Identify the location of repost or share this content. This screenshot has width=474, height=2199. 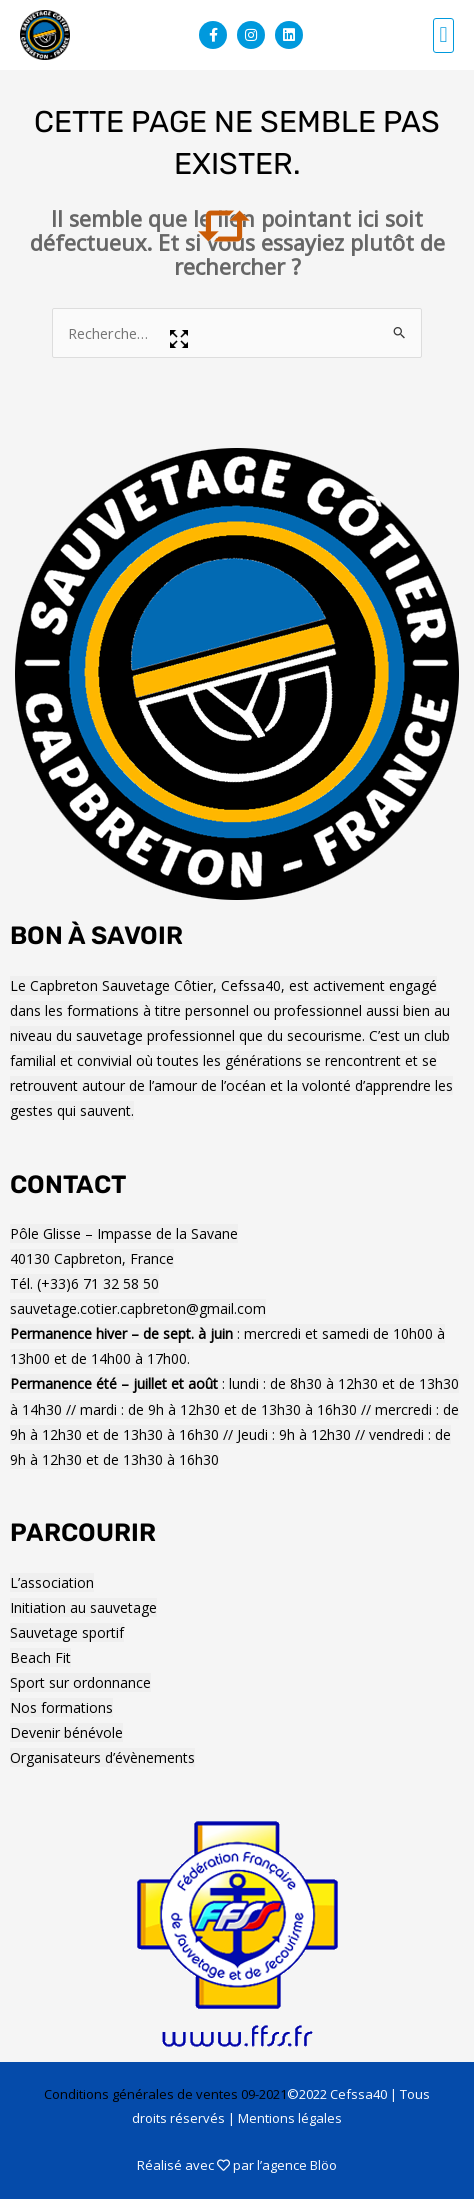
(224, 226).